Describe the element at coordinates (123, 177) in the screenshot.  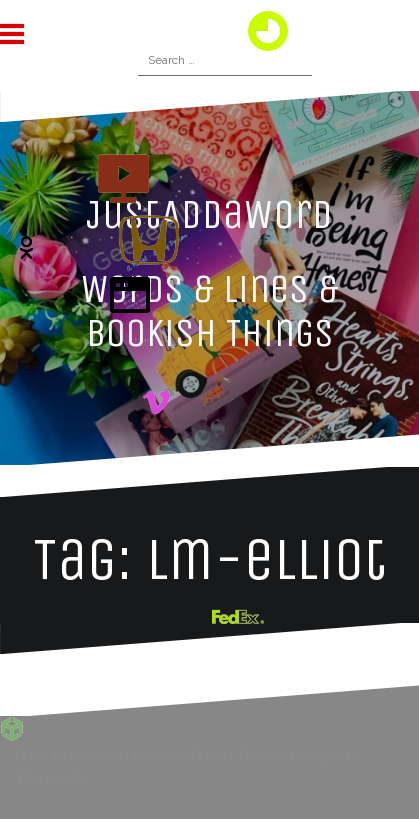
I see `start a presentation slideshow` at that location.